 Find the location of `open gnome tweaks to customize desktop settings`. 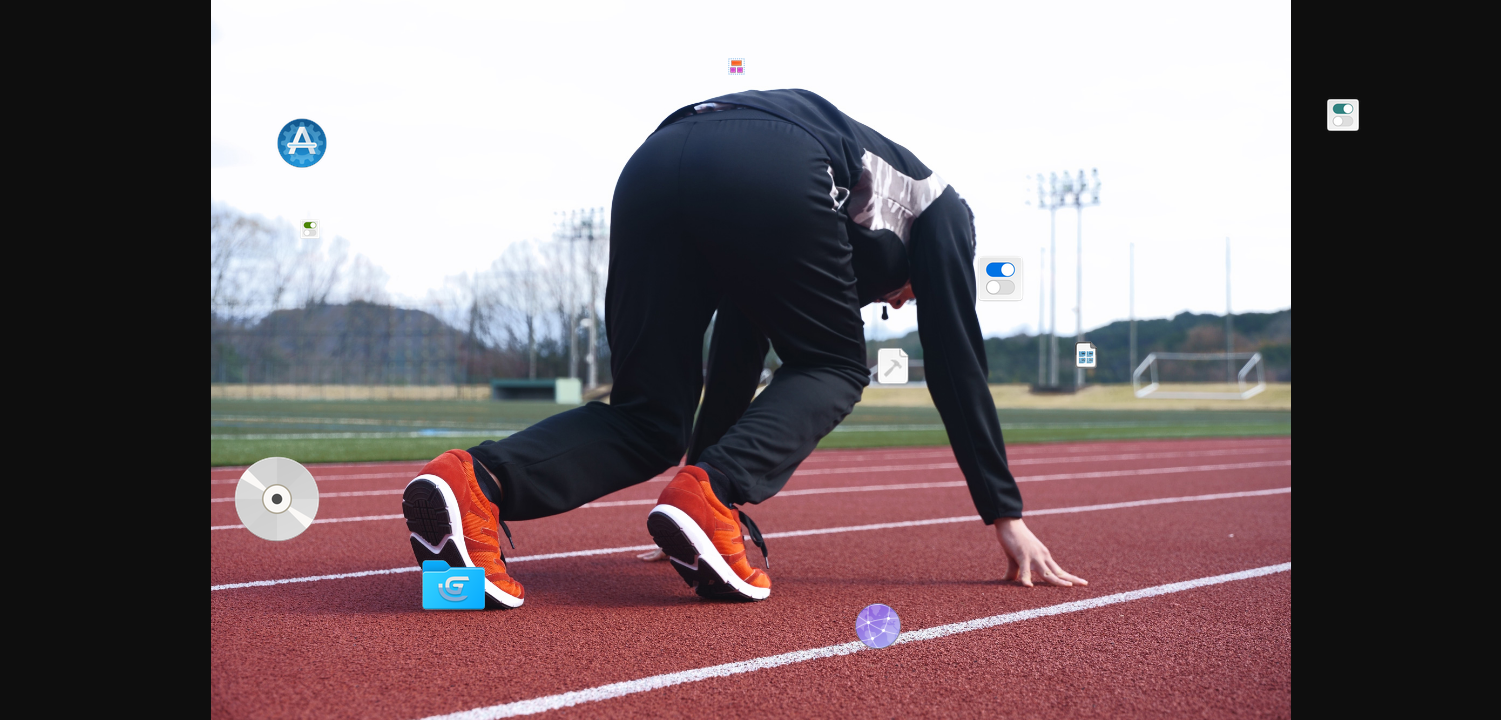

open gnome tweaks to customize desktop settings is located at coordinates (1000, 278).